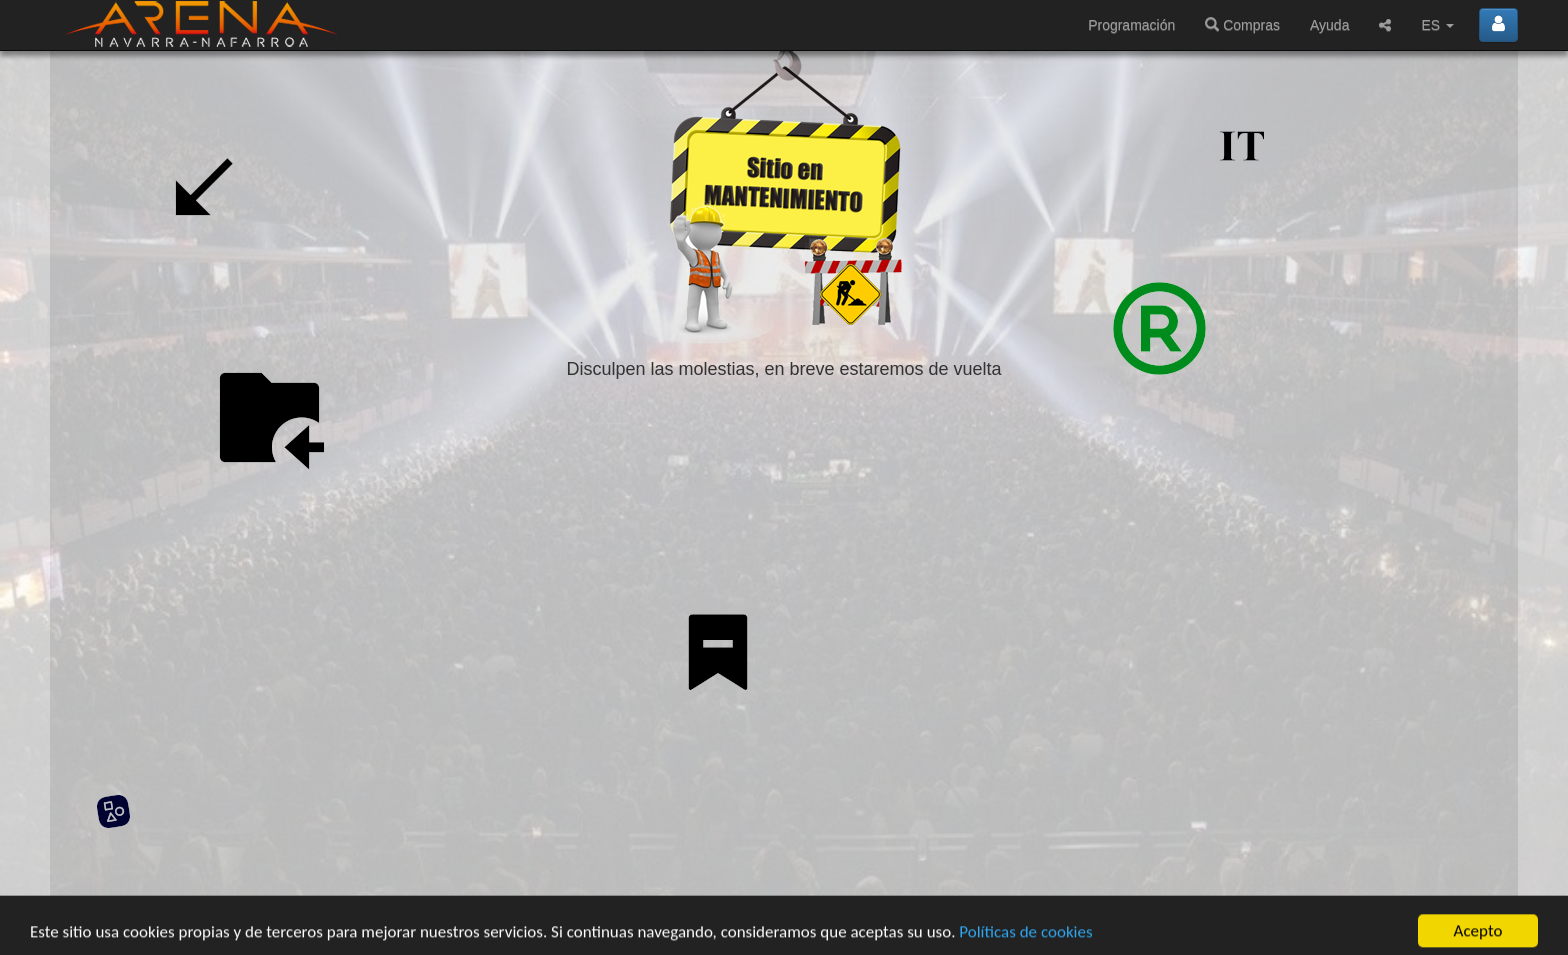 The height and width of the screenshot is (955, 1568). What do you see at coordinates (269, 417) in the screenshot?
I see `view received files or downloads` at bounding box center [269, 417].